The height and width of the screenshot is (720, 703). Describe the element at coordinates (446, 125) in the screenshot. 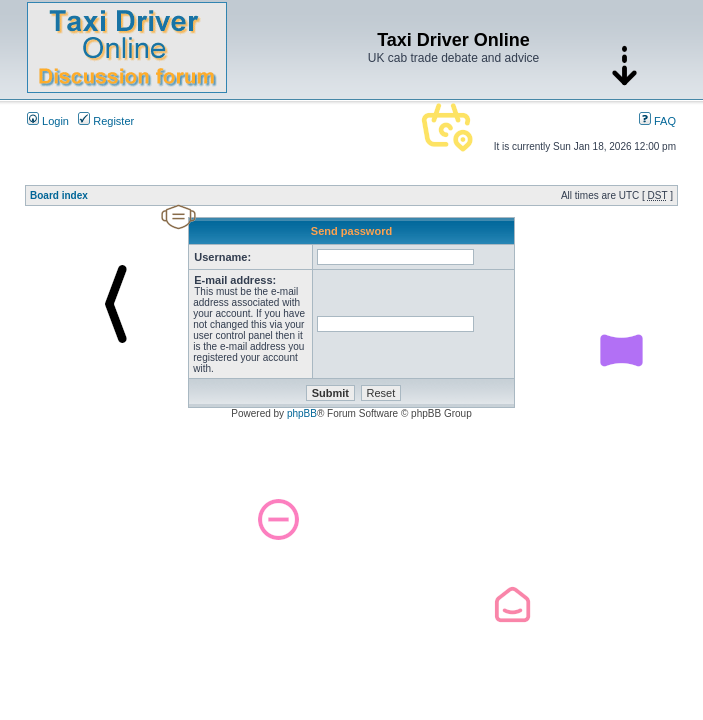

I see `view pickup location for your basket` at that location.